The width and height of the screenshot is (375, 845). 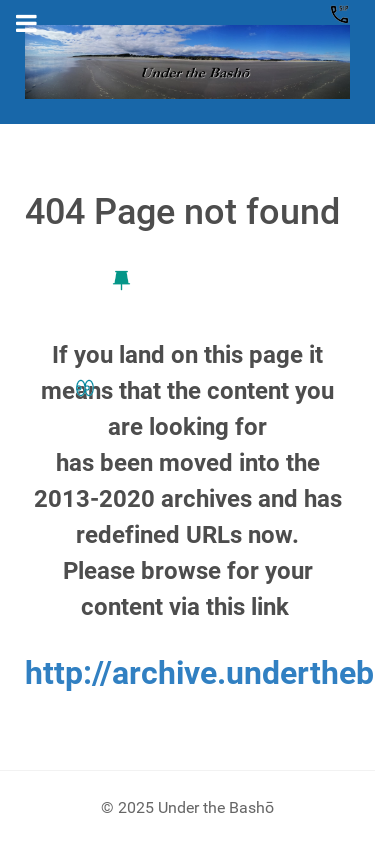 I want to click on make a SIP (internet-based) phone call, so click(x=339, y=14).